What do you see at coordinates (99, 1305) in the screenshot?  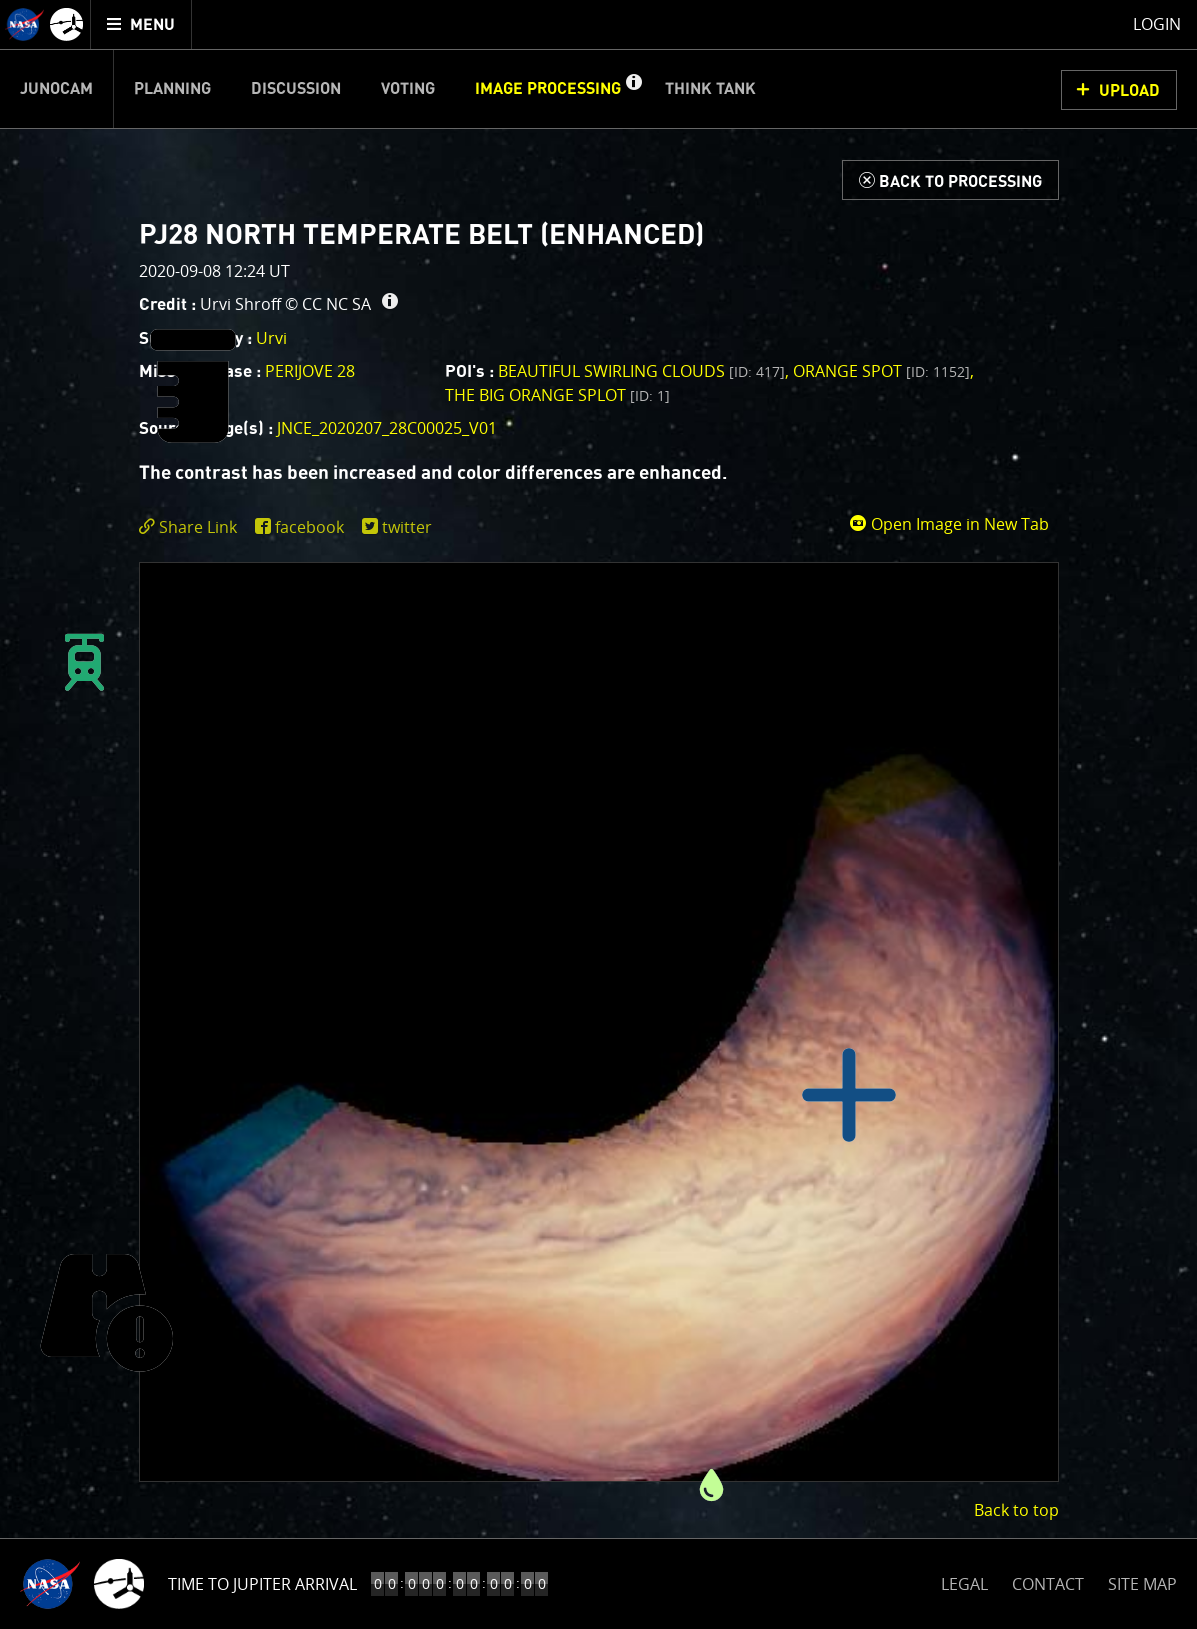 I see `road hazard or traffic warning ahead` at bounding box center [99, 1305].